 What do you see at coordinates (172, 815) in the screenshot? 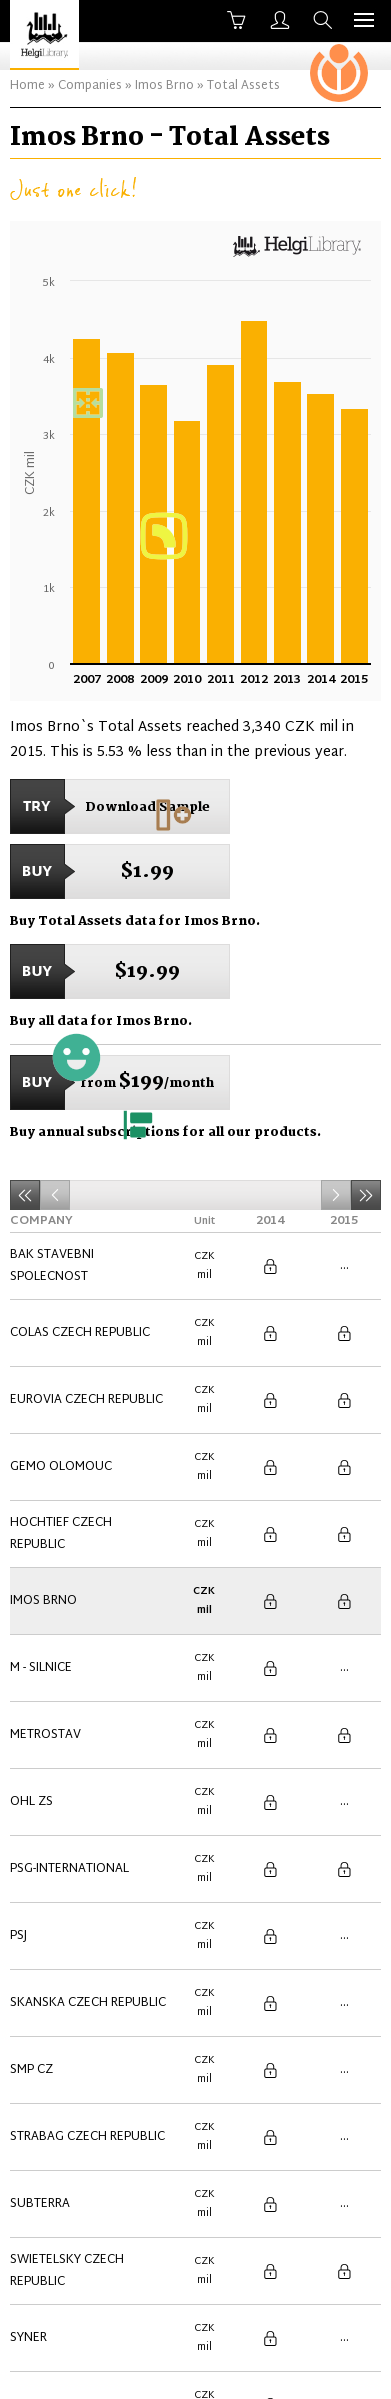
I see `insert a new column to the right` at bounding box center [172, 815].